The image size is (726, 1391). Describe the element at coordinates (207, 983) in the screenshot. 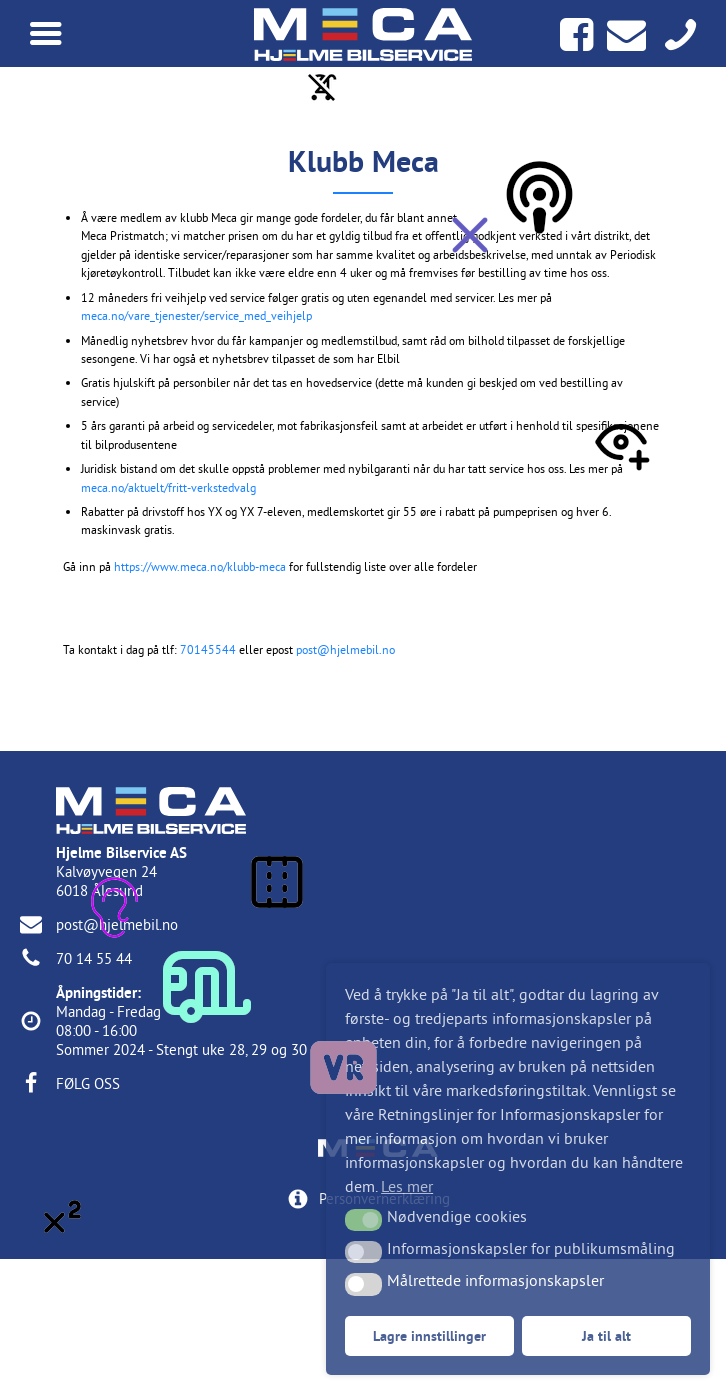

I see `select caravan or RV accommodation` at that location.